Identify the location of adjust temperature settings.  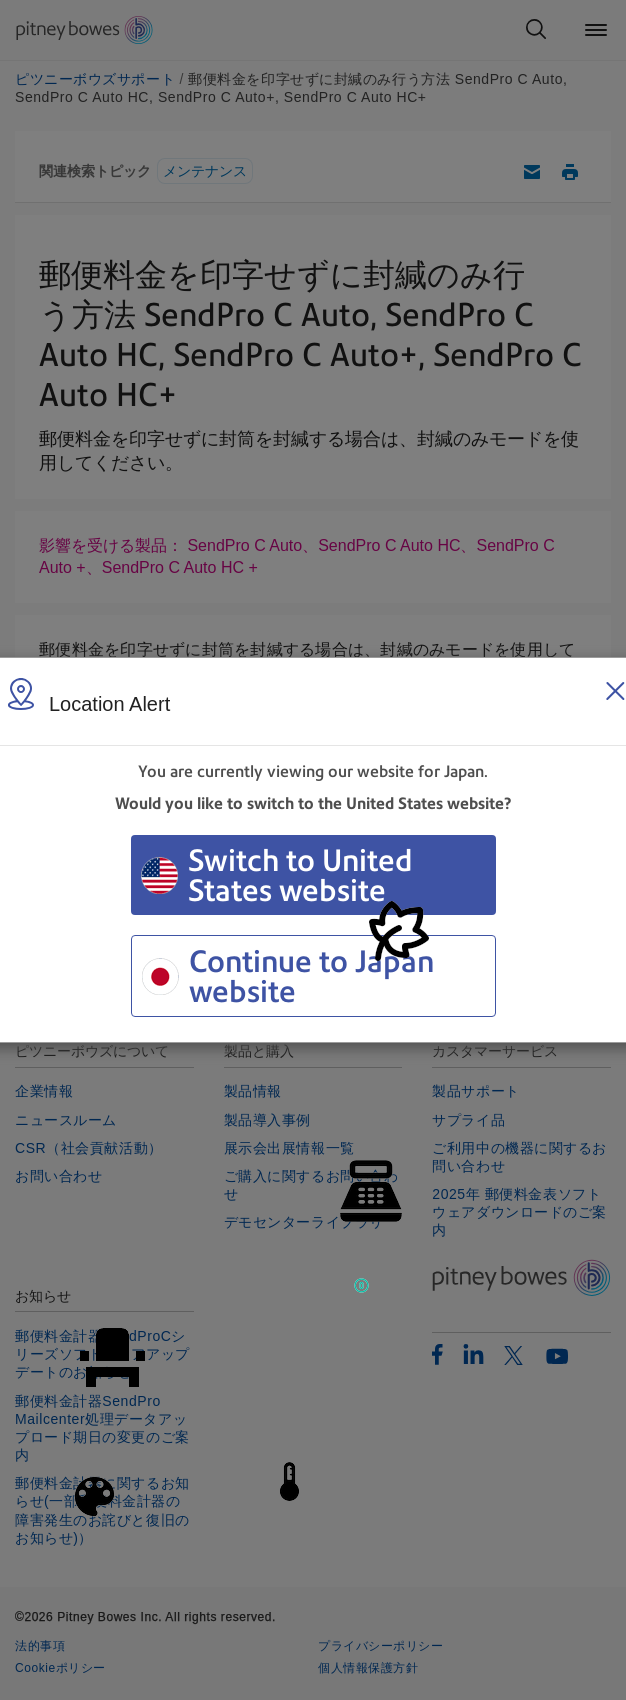
(289, 1481).